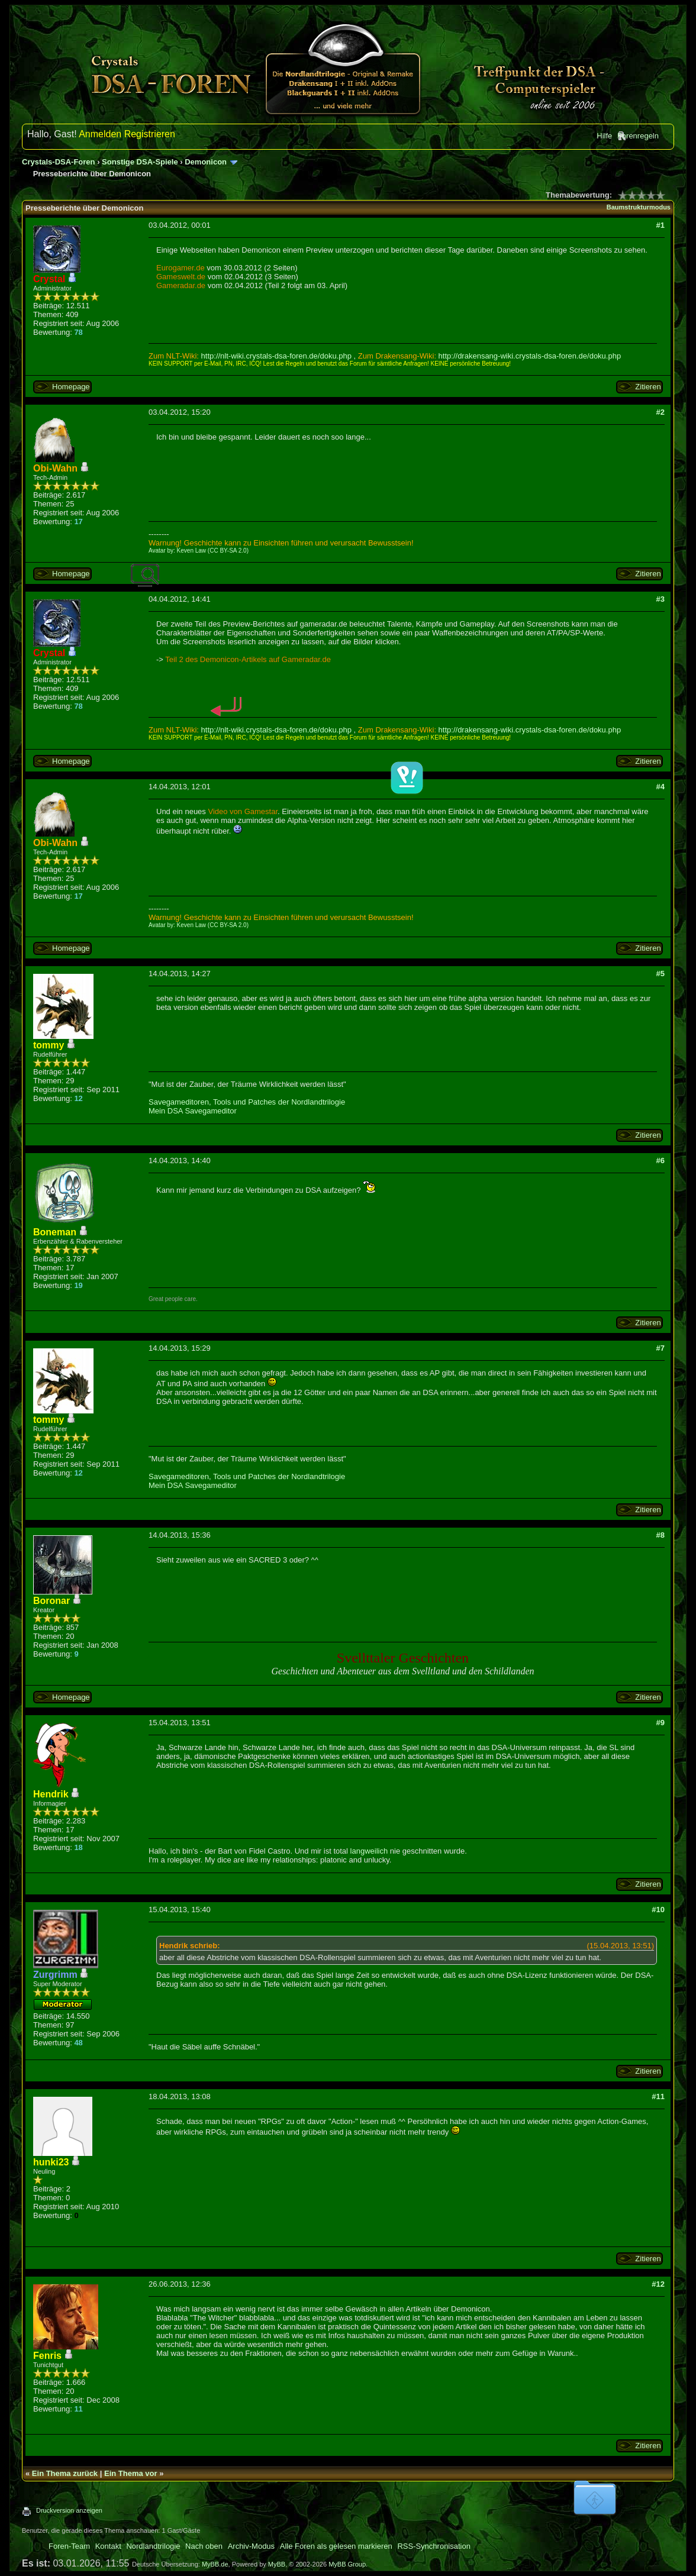  What do you see at coordinates (595, 2497) in the screenshot?
I see `access the public folder for shared files` at bounding box center [595, 2497].